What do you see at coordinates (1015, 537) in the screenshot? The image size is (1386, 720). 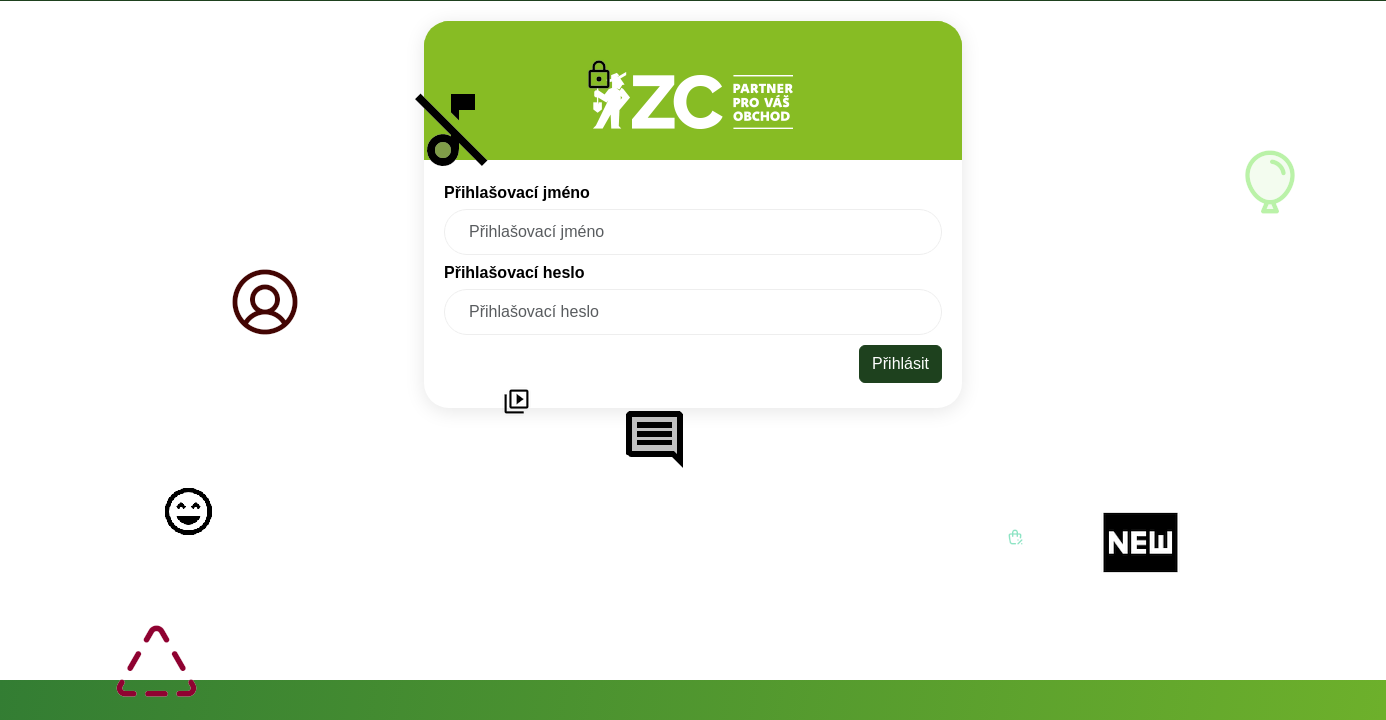 I see `view discounted items in your shopping bag` at bounding box center [1015, 537].